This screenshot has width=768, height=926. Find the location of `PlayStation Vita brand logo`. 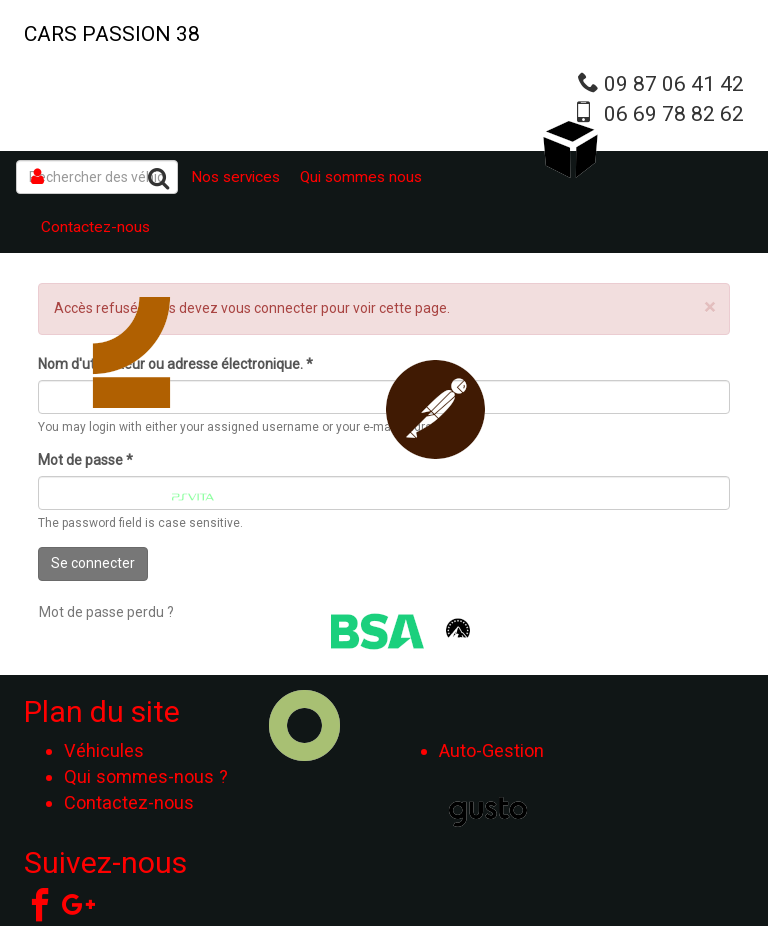

PlayStation Vita brand logo is located at coordinates (193, 497).